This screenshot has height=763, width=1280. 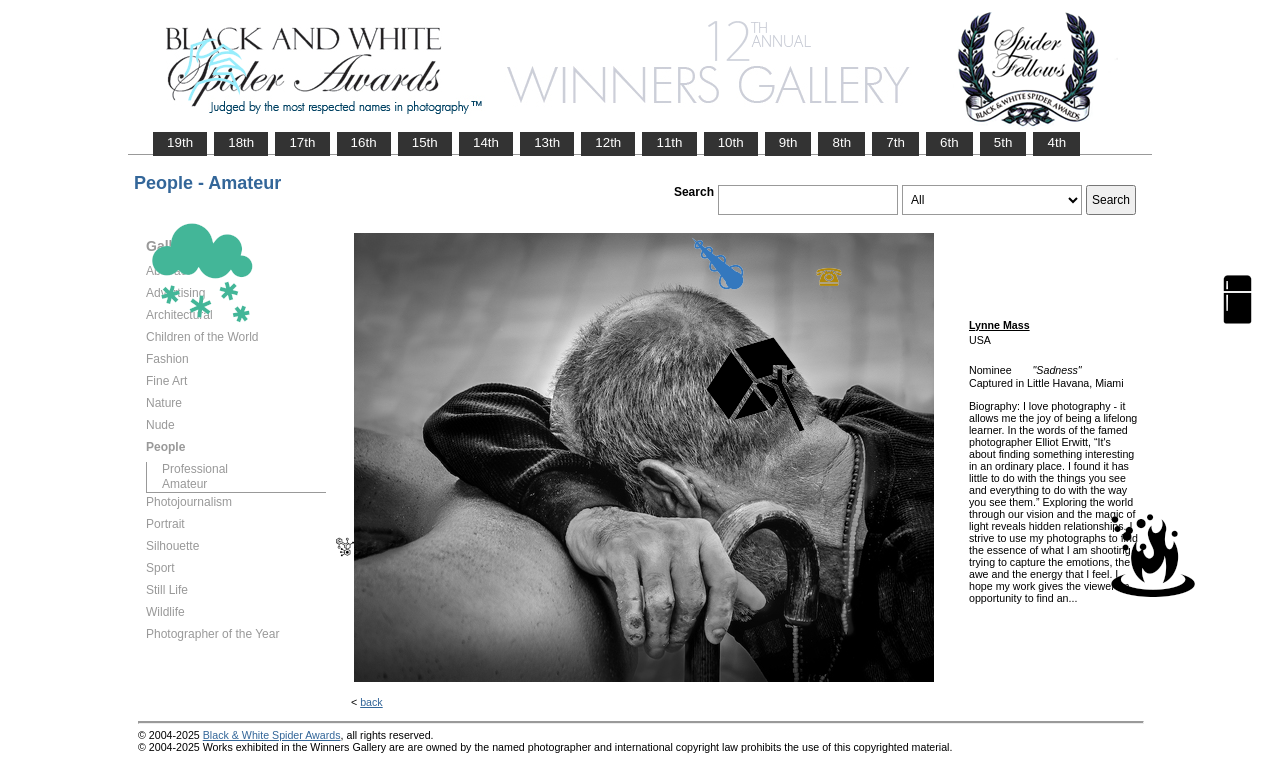 What do you see at coordinates (755, 384) in the screenshot?
I see `set or place a trap in-game` at bounding box center [755, 384].